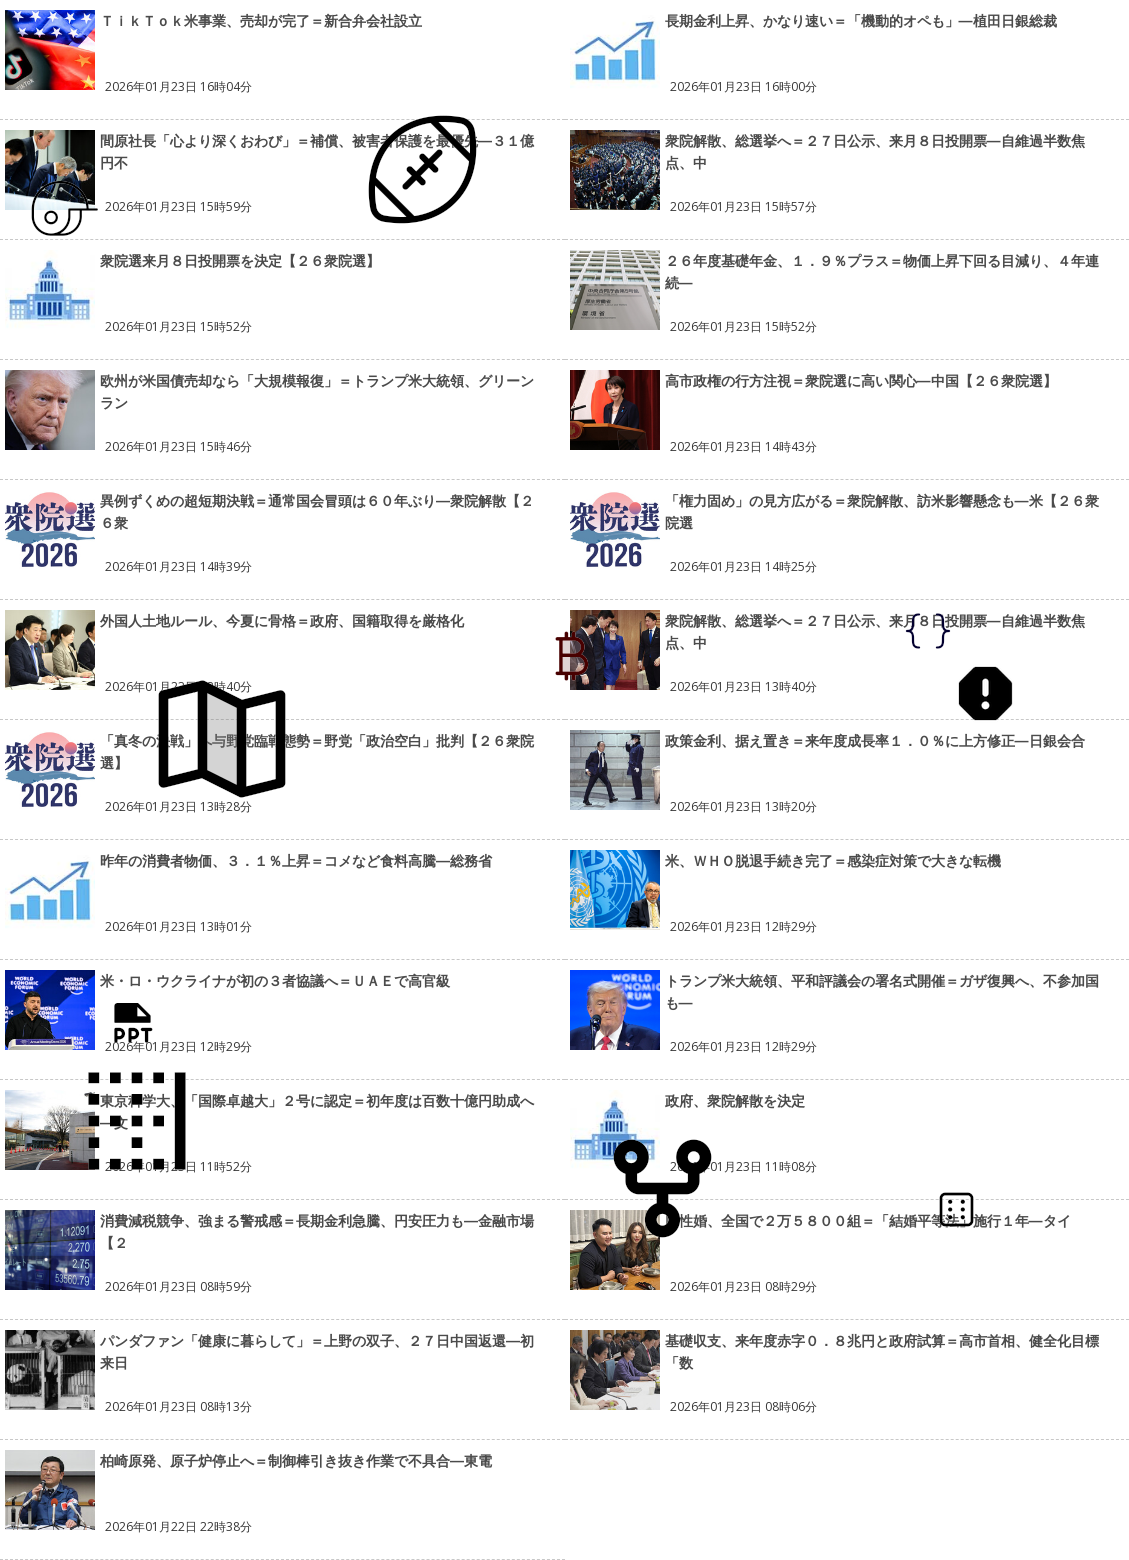  Describe the element at coordinates (985, 693) in the screenshot. I see `report a problem or issue` at that location.